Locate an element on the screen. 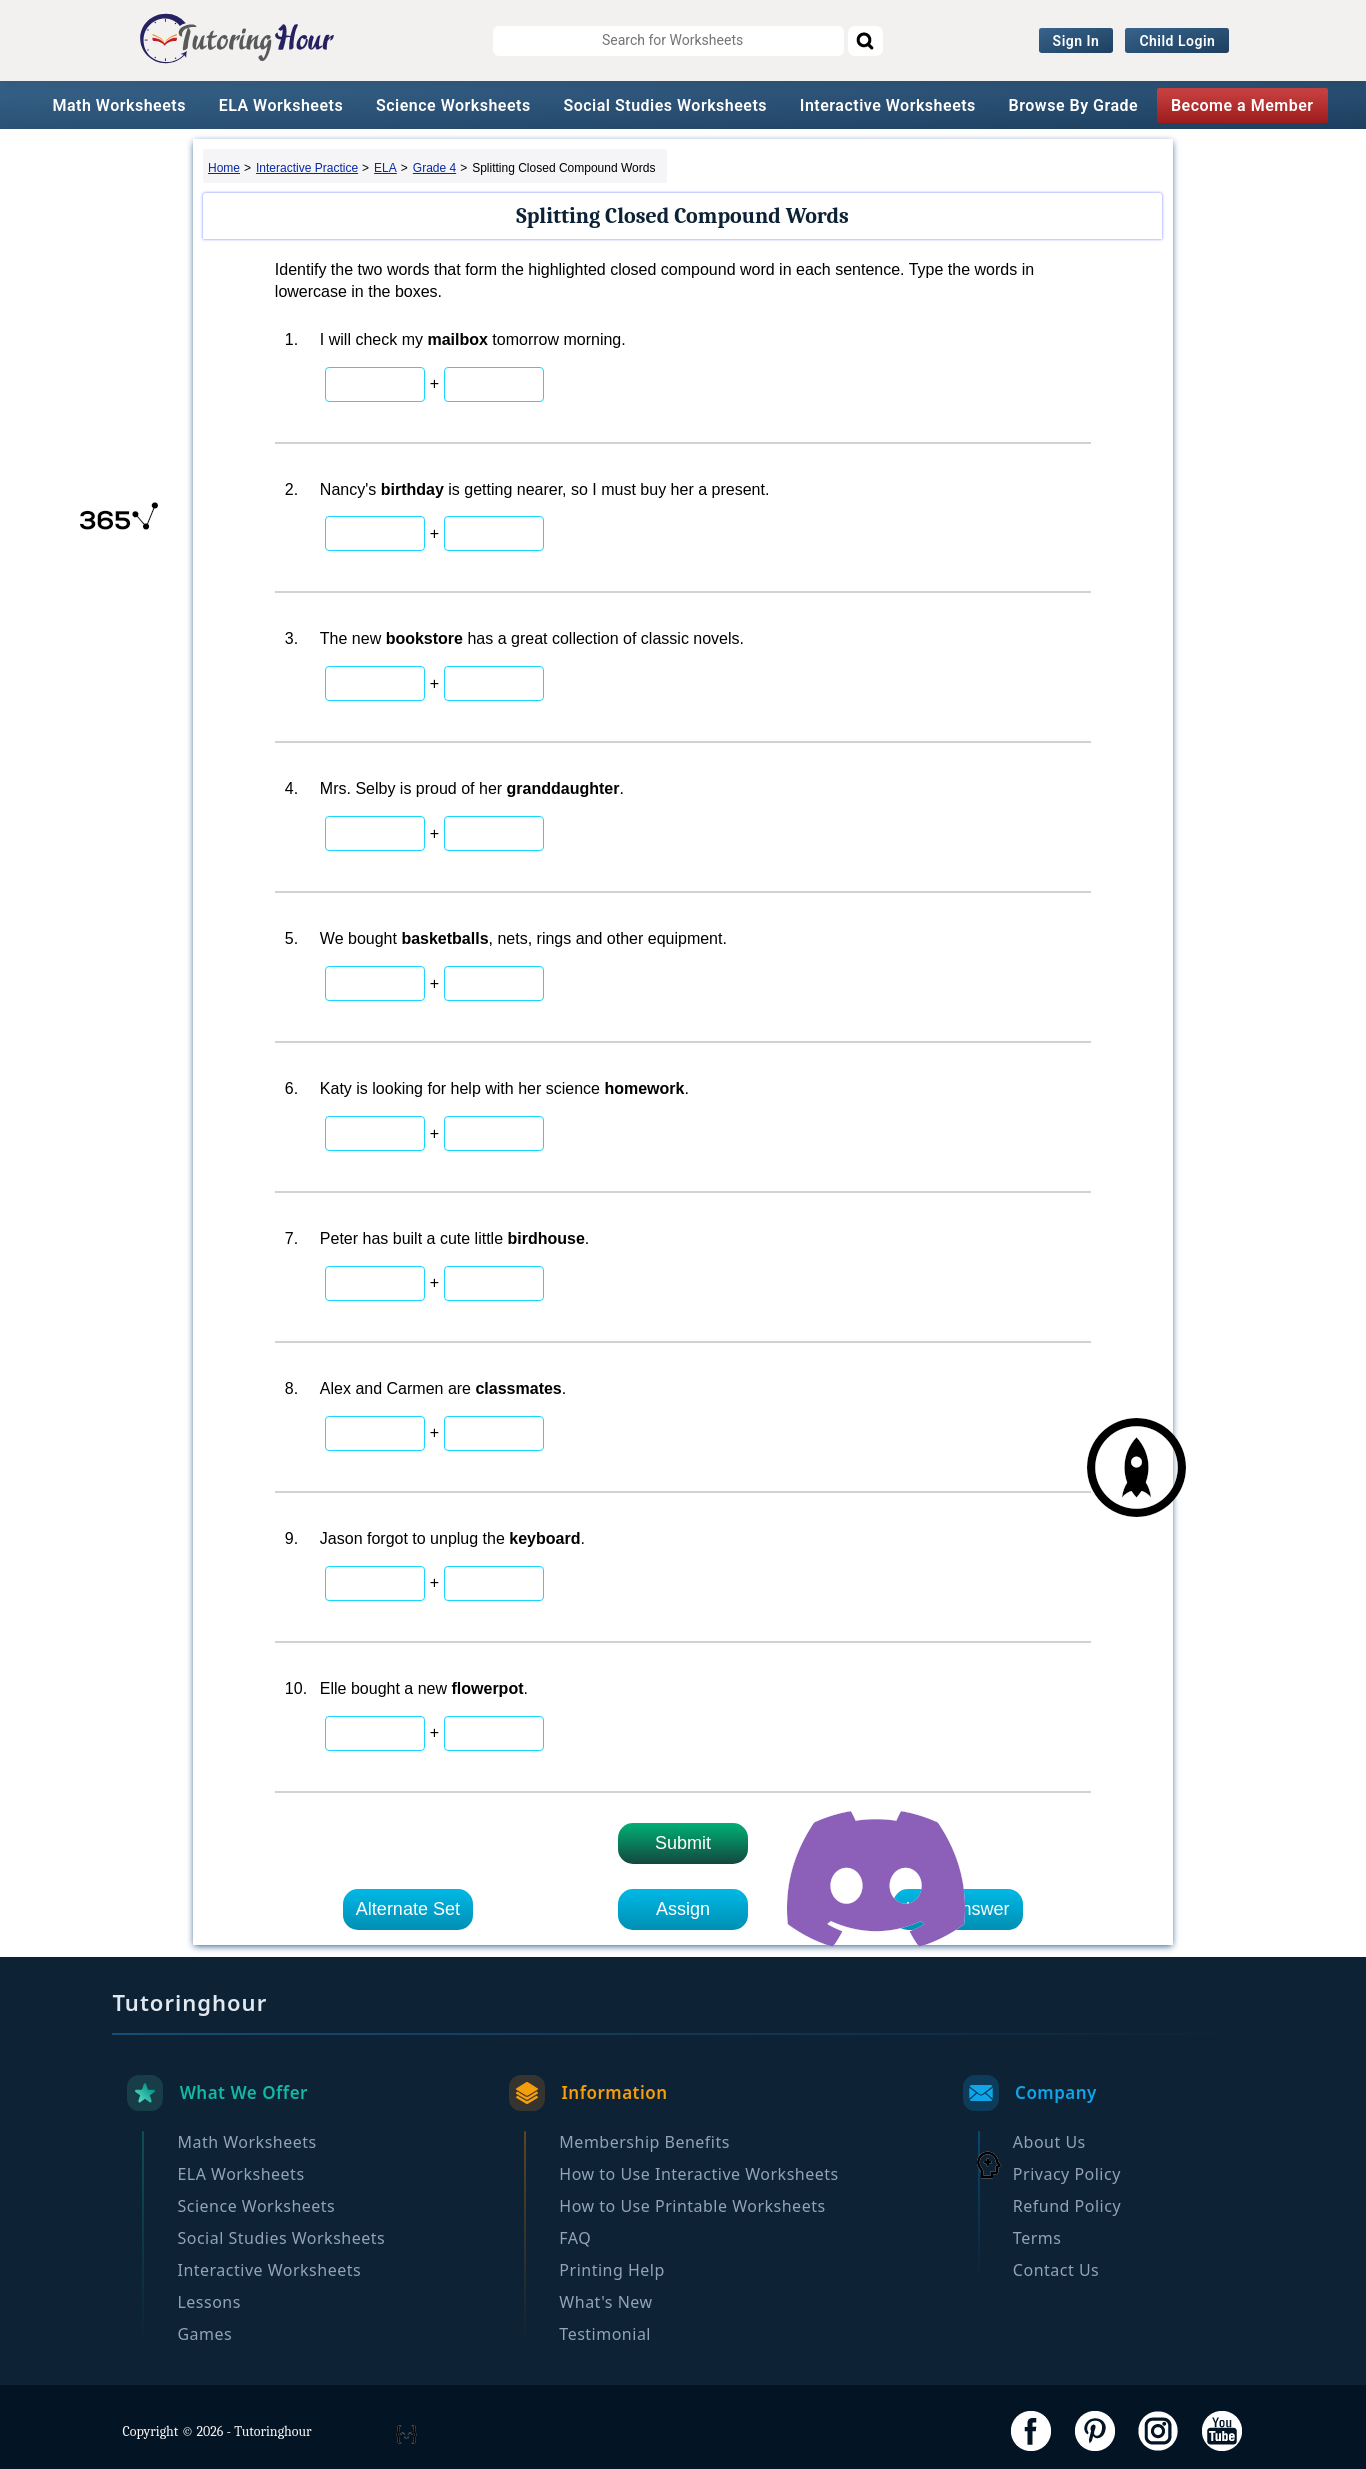 The image size is (1366, 2469). 365 data science logo is located at coordinates (119, 516).